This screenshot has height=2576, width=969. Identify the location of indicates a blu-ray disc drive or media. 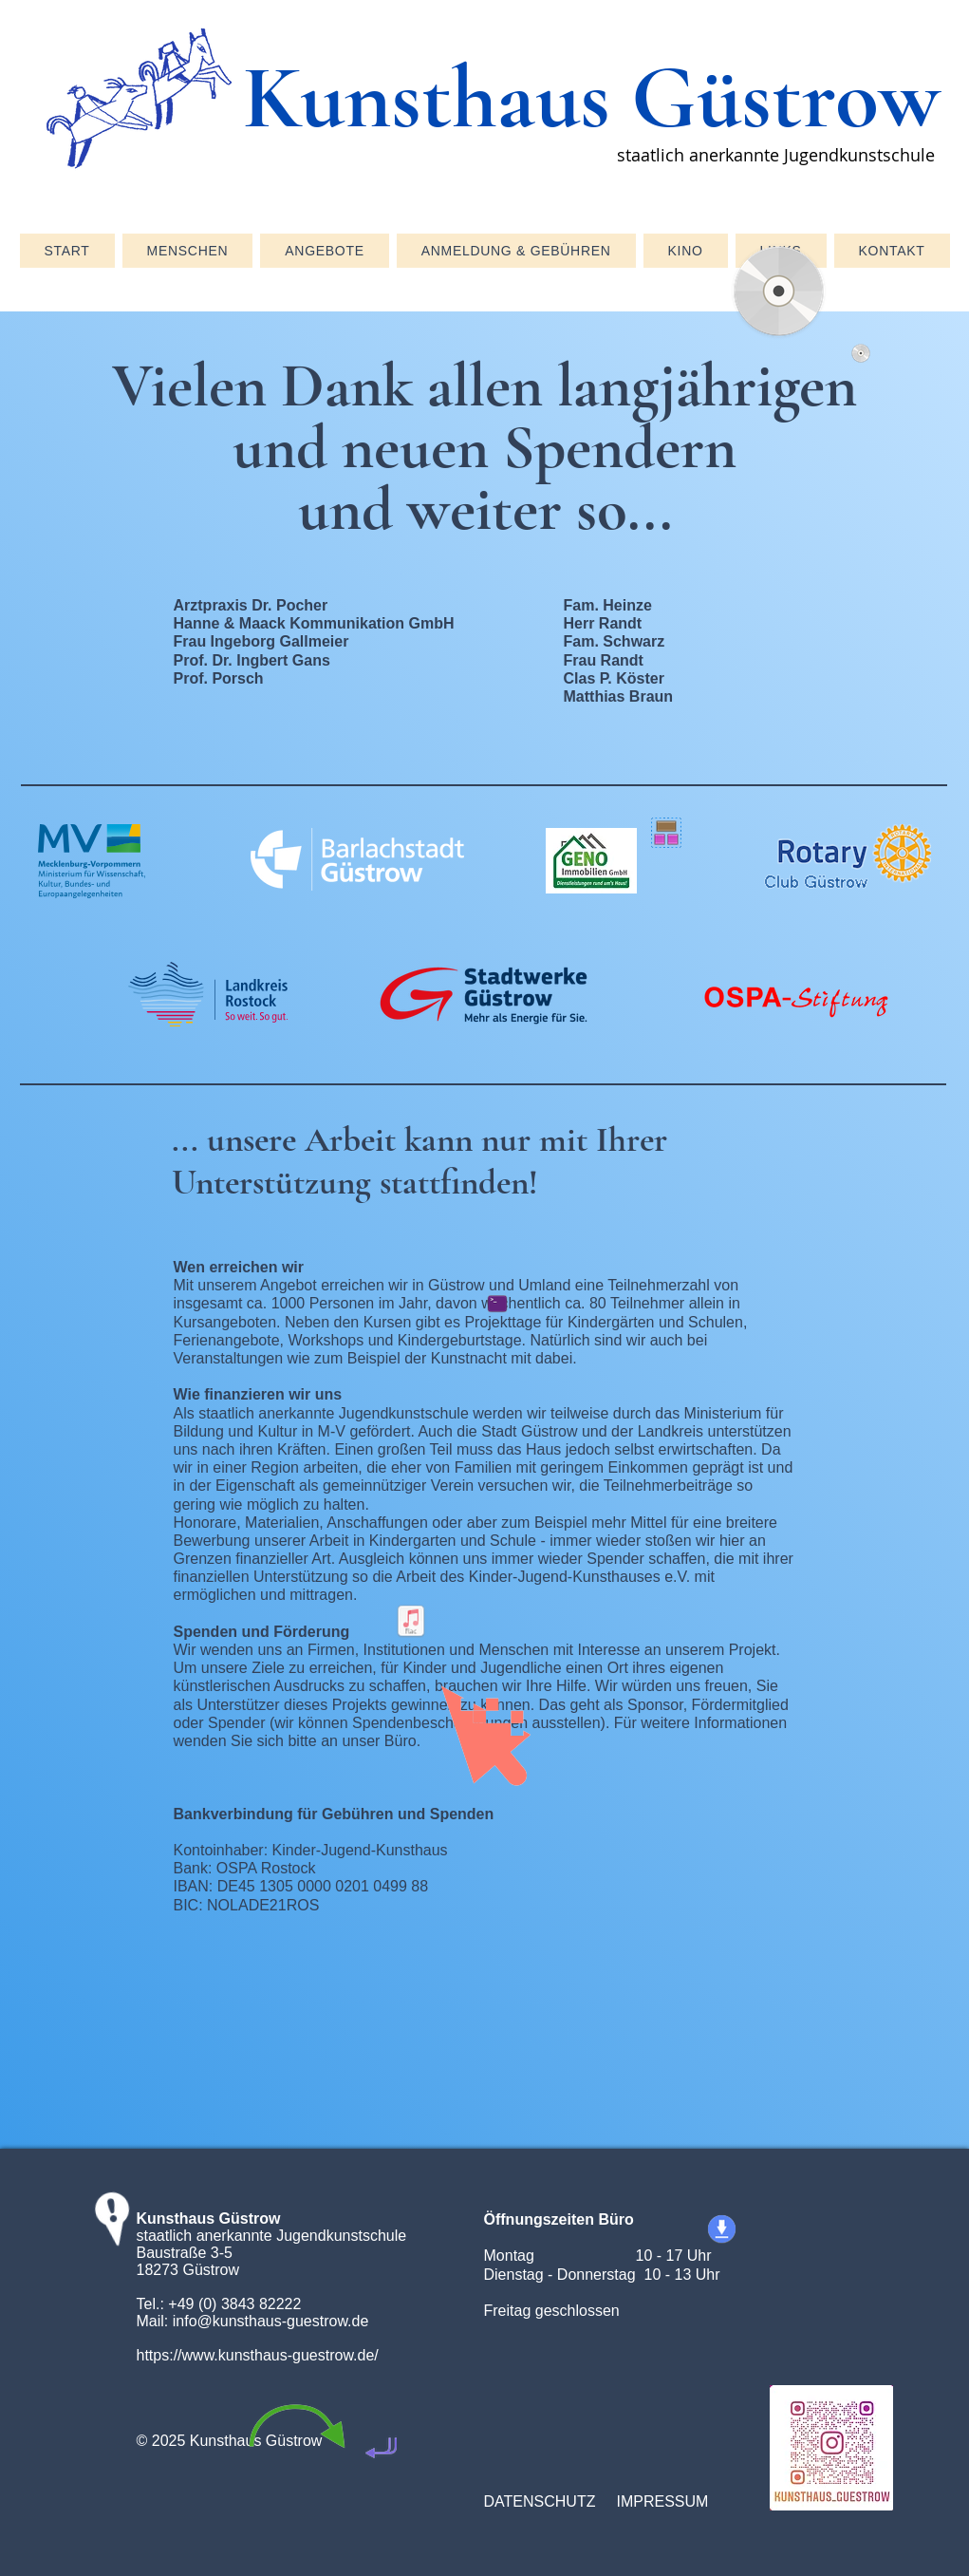
(861, 353).